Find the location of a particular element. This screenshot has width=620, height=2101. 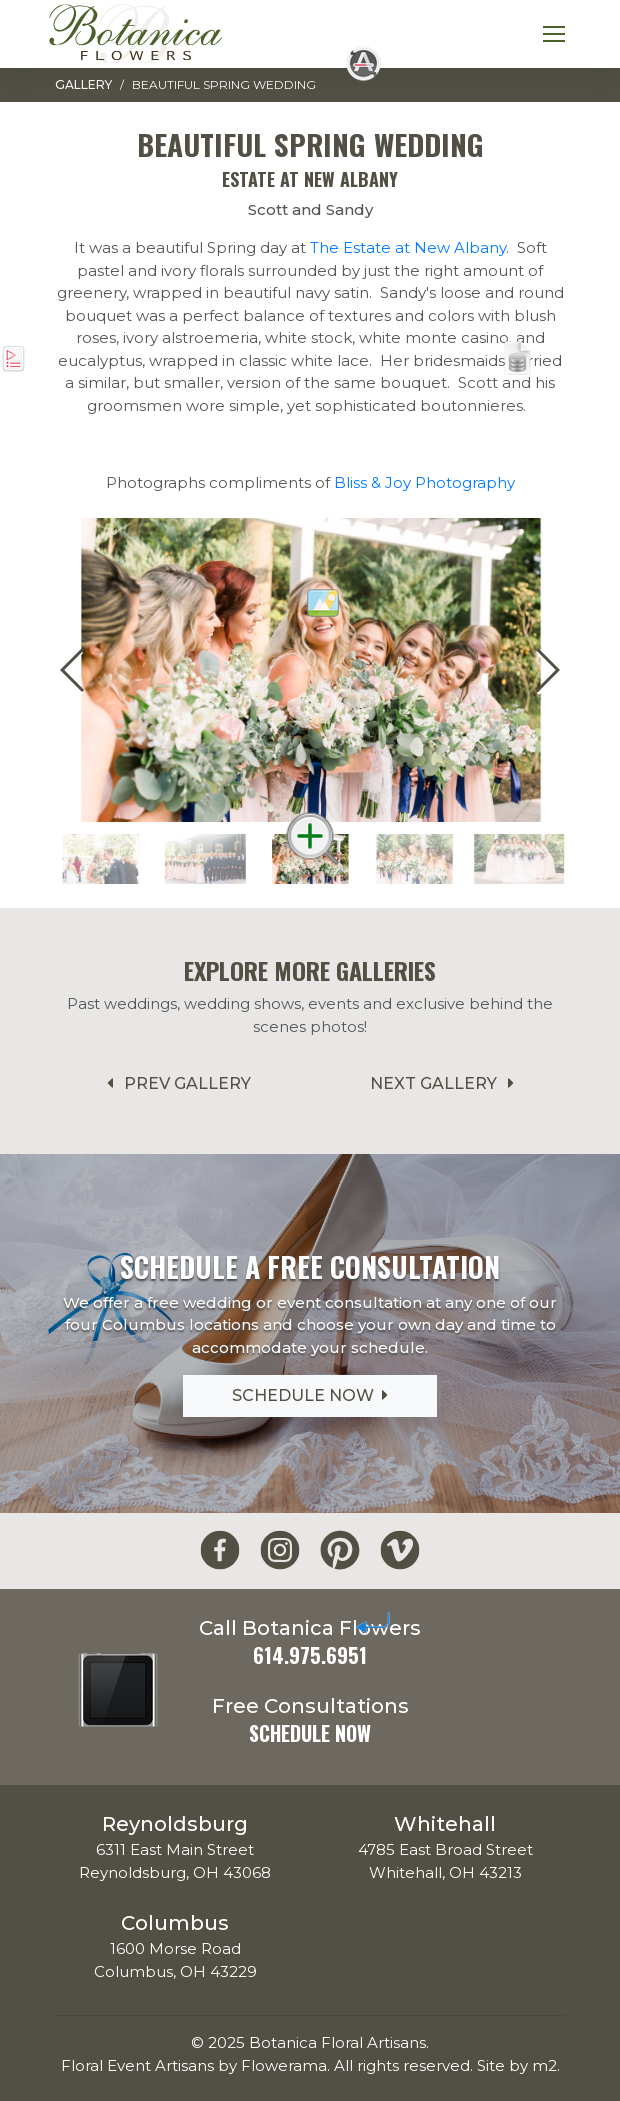

iPod nano device in silver is located at coordinates (118, 1690).